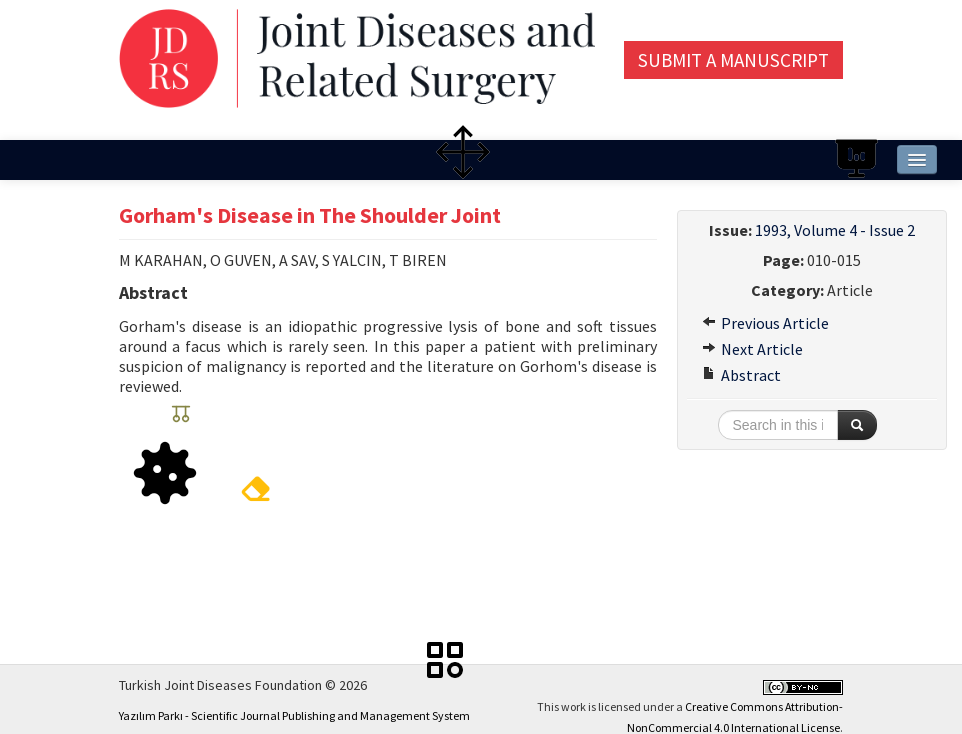 The height and width of the screenshot is (734, 962). I want to click on erase or clear content, so click(256, 489).